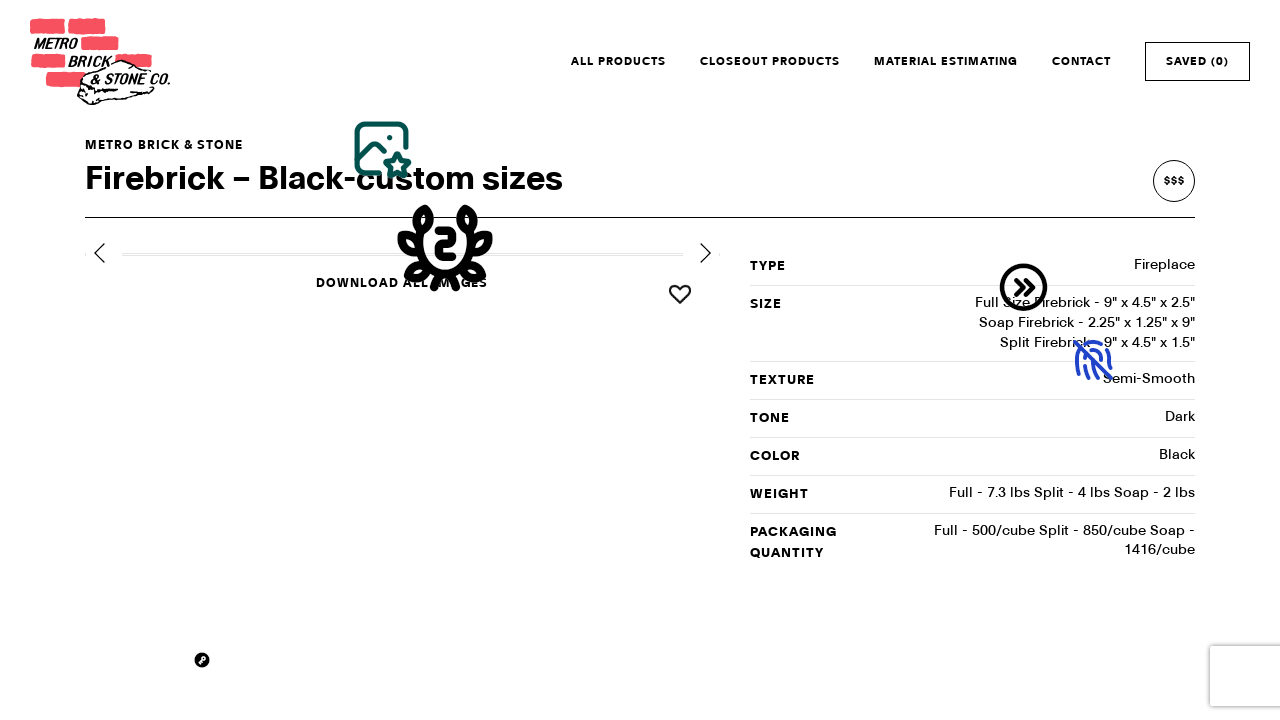 The width and height of the screenshot is (1280, 720). What do you see at coordinates (202, 660) in the screenshot?
I see `access security or authentication settings` at bounding box center [202, 660].